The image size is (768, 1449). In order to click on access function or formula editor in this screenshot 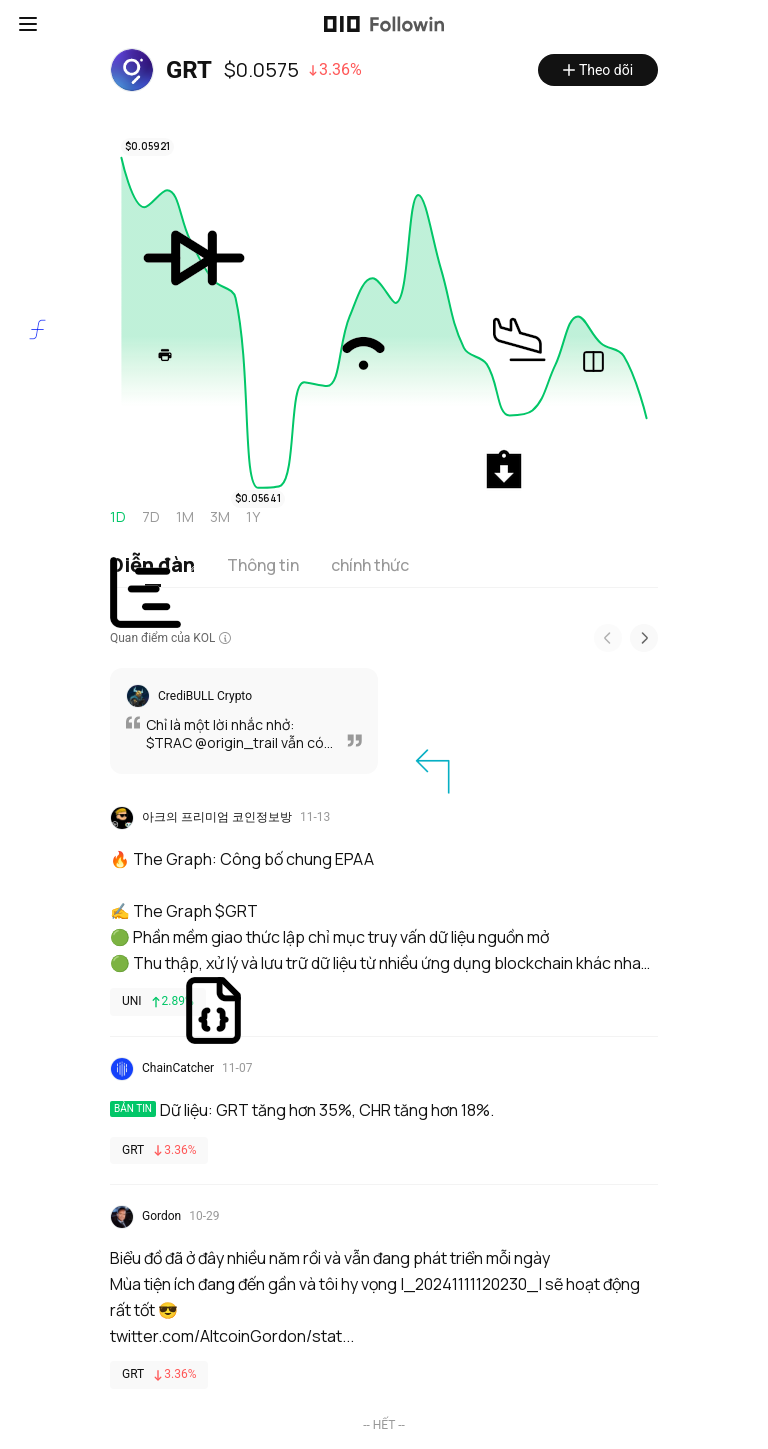, I will do `click(37, 329)`.